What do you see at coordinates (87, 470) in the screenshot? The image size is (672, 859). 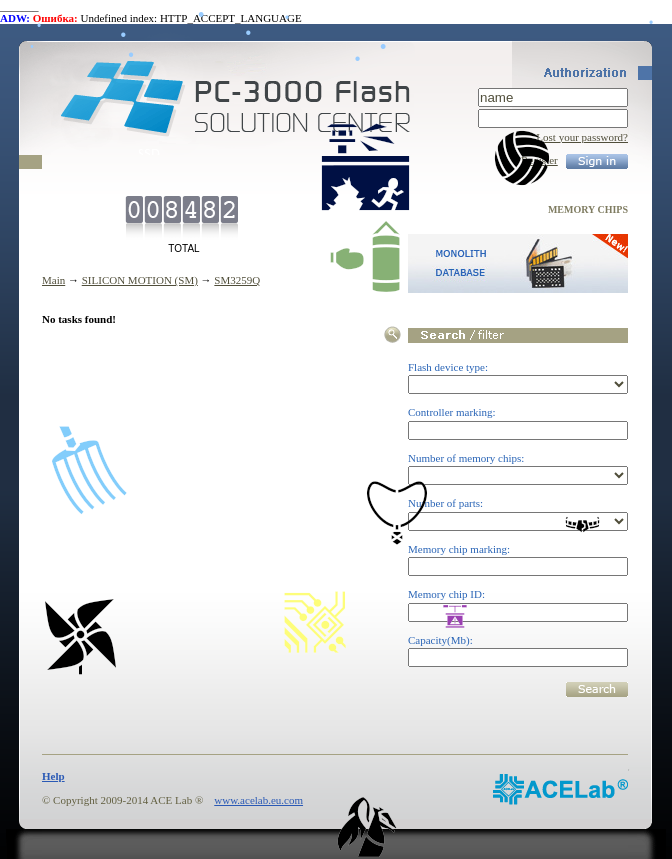 I see `farming or agriculture tool category` at bounding box center [87, 470].